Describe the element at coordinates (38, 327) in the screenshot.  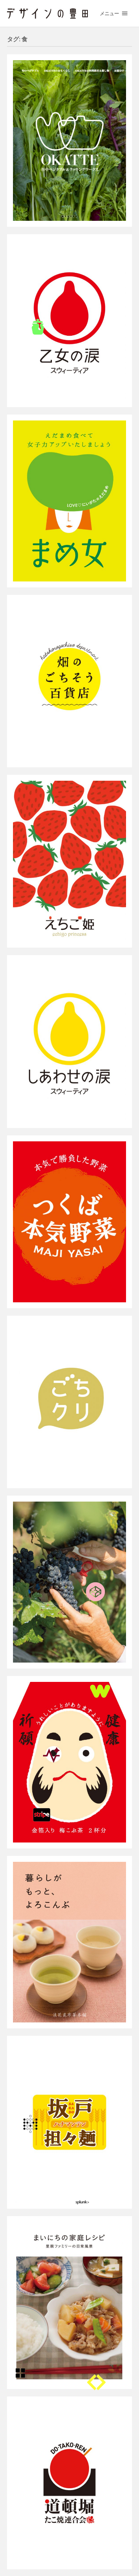
I see `iconjar app logo` at that location.